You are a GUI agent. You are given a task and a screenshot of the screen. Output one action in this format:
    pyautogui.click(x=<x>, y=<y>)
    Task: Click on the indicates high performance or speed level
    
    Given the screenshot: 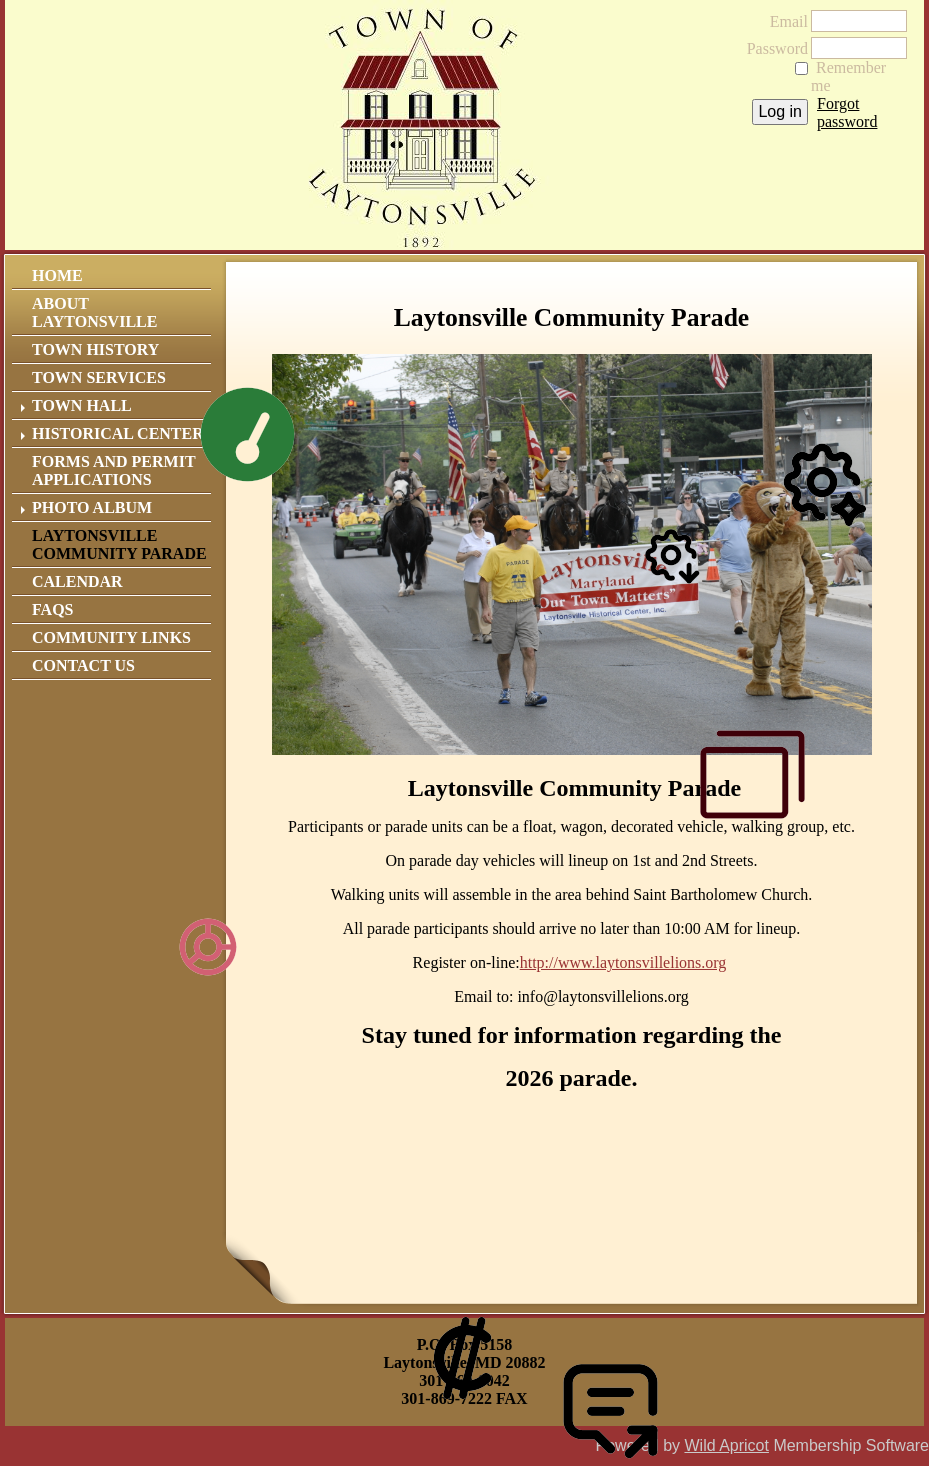 What is the action you would take?
    pyautogui.click(x=247, y=434)
    